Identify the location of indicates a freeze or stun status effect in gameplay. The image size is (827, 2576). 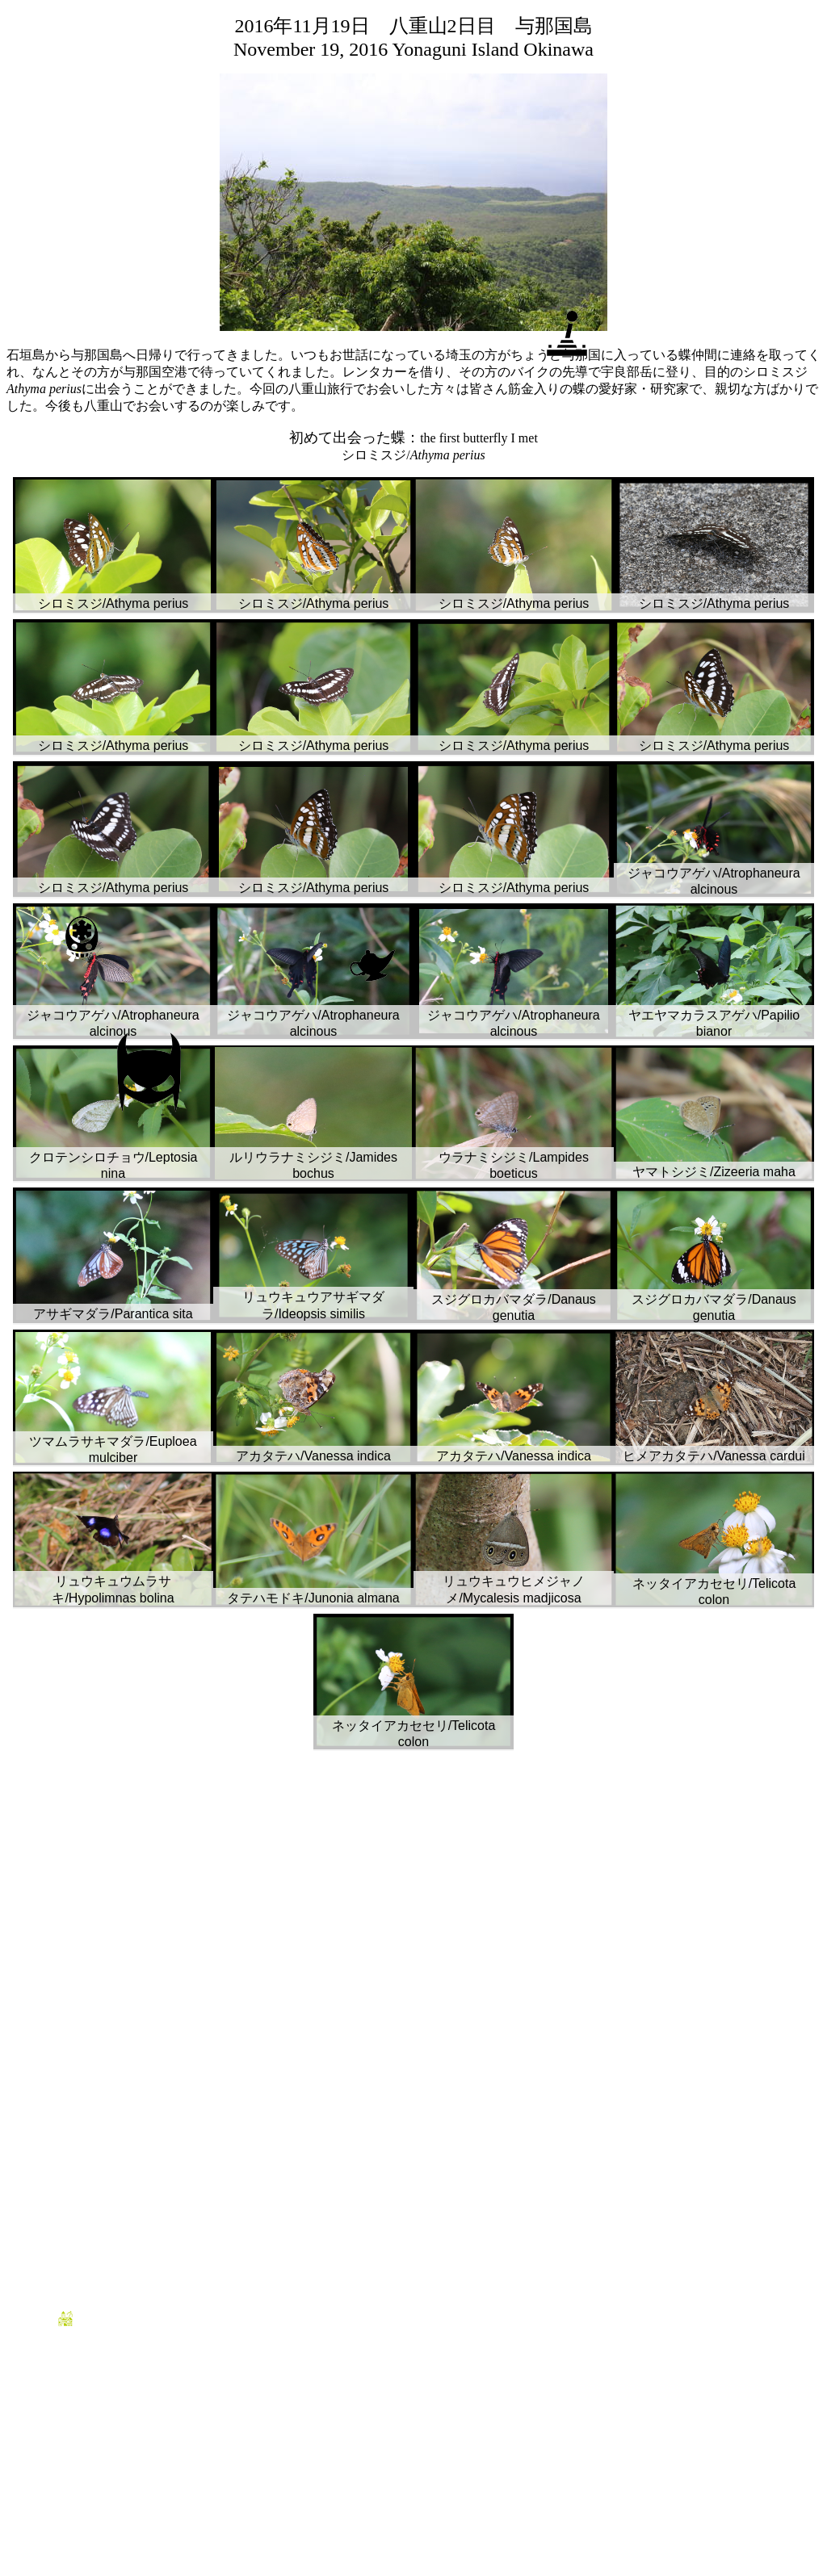
(82, 936).